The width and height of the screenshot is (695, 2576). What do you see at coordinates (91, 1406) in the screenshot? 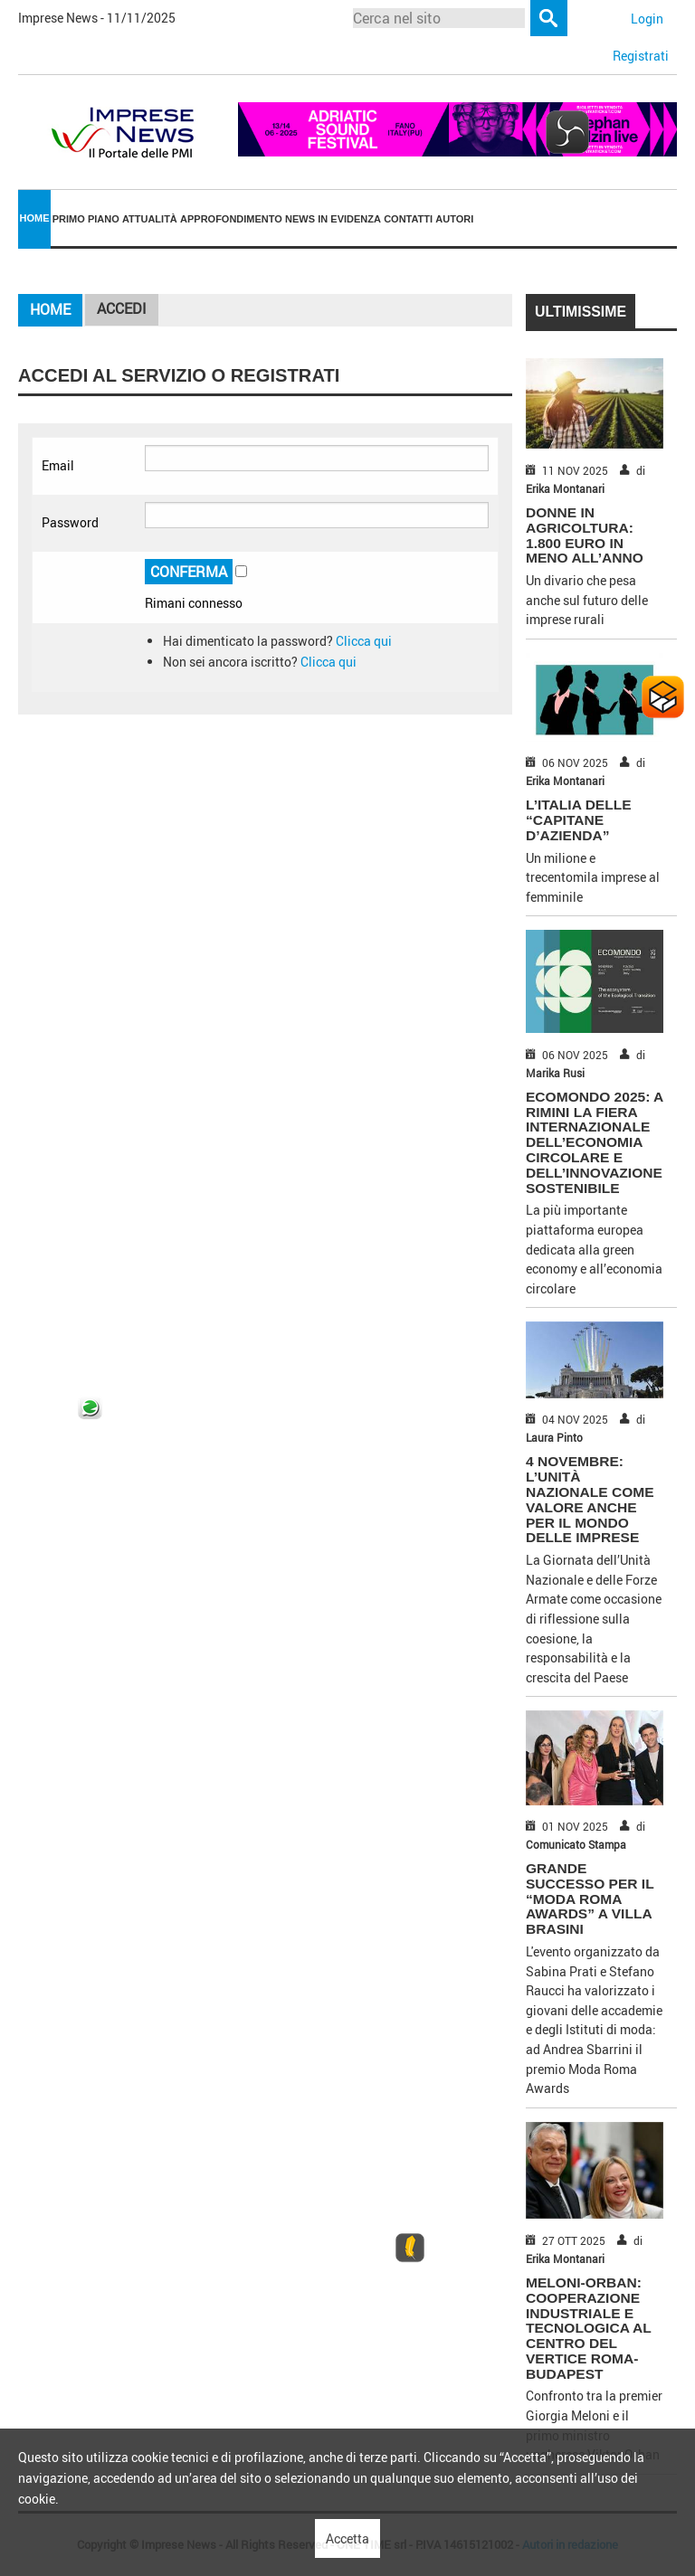
I see `open zapzap messaging app` at bounding box center [91, 1406].